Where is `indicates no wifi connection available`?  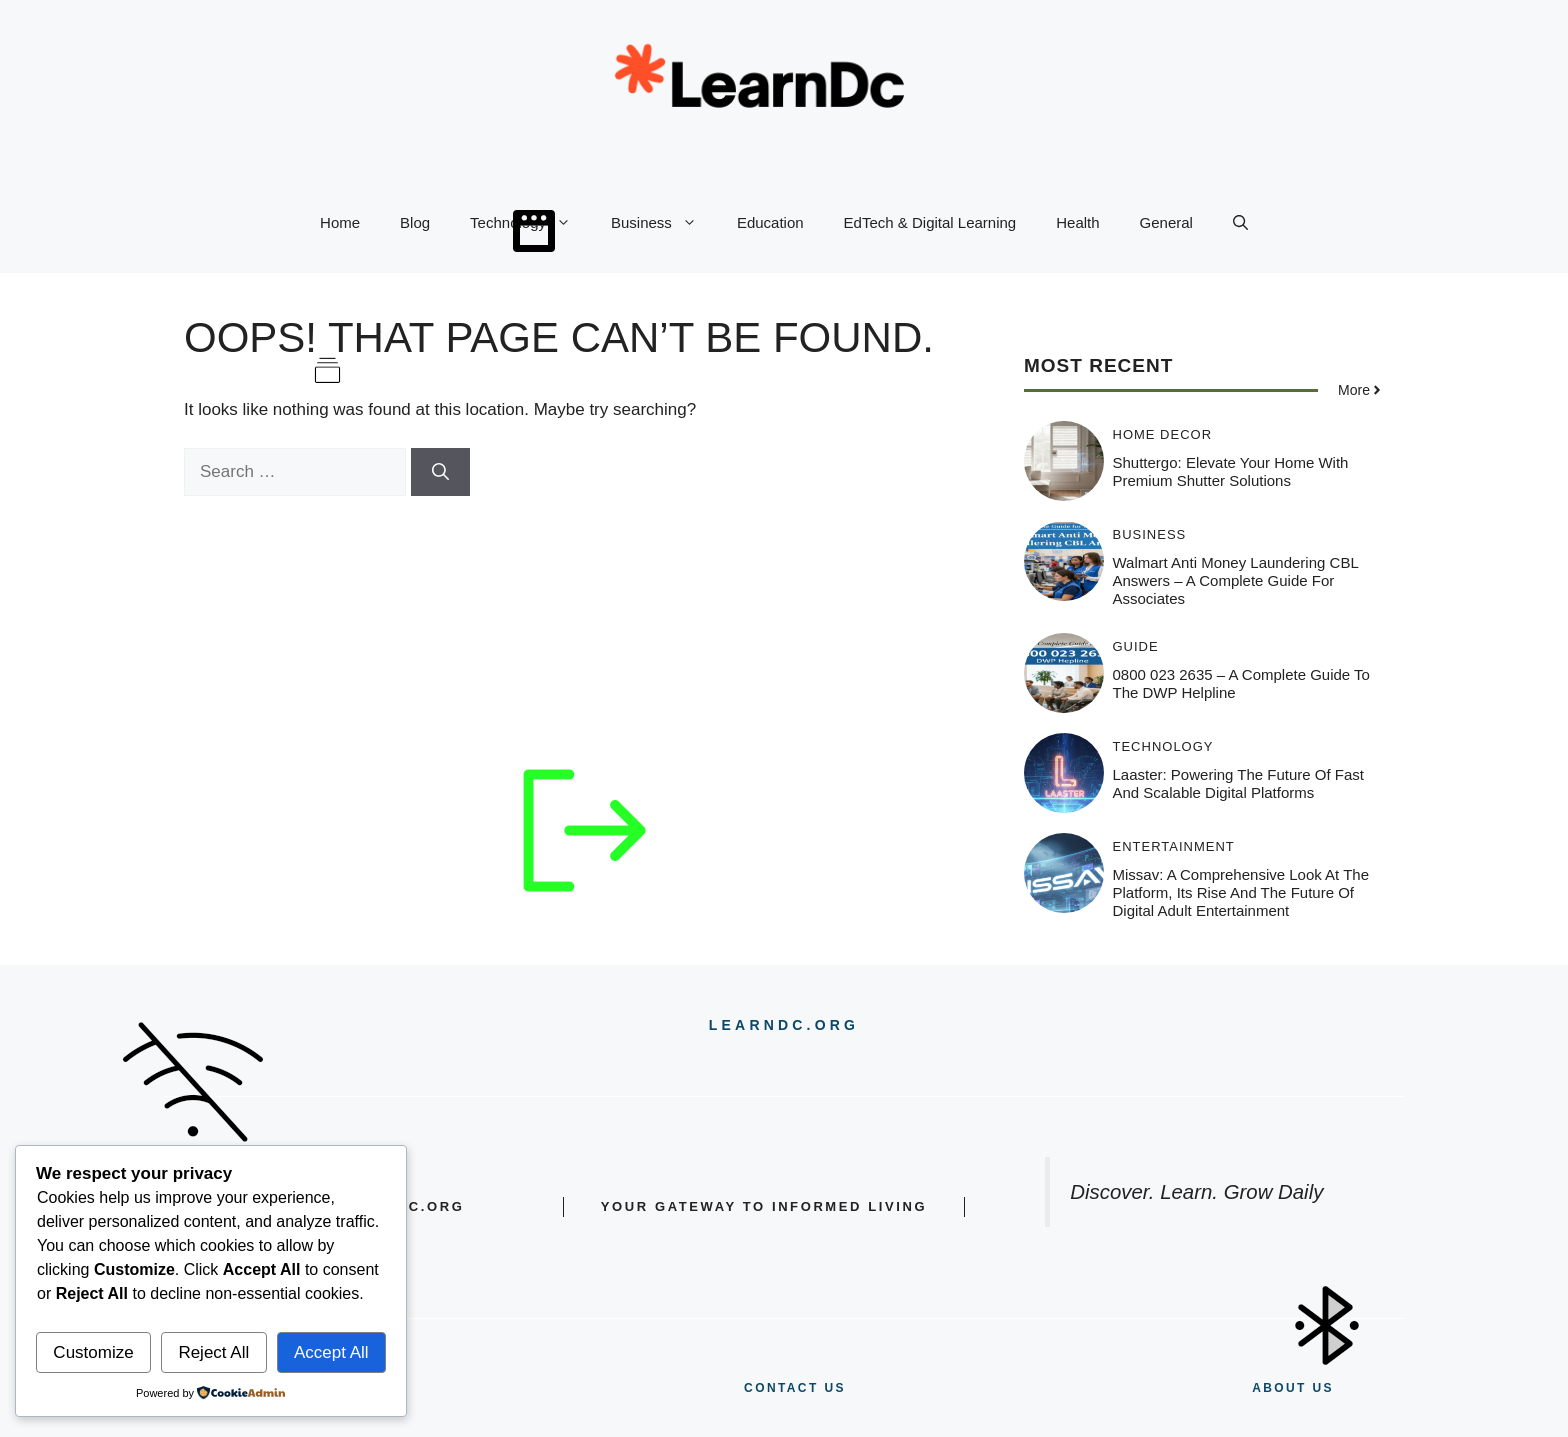
indicates no wifi connection available is located at coordinates (193, 1082).